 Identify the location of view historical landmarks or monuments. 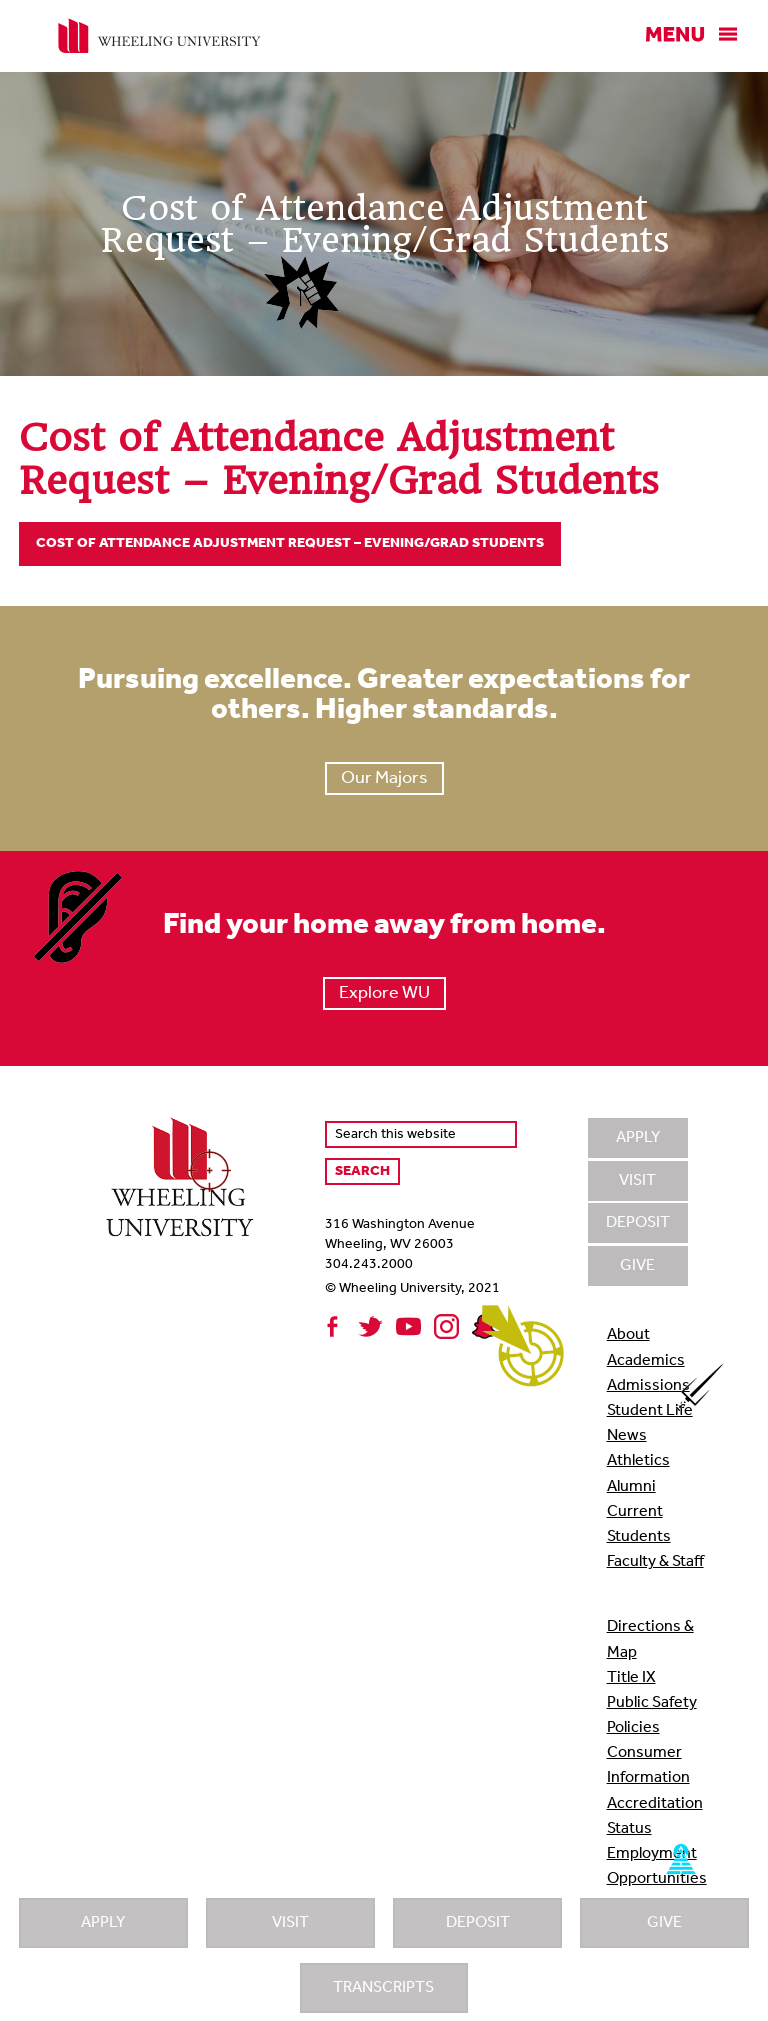
(681, 1859).